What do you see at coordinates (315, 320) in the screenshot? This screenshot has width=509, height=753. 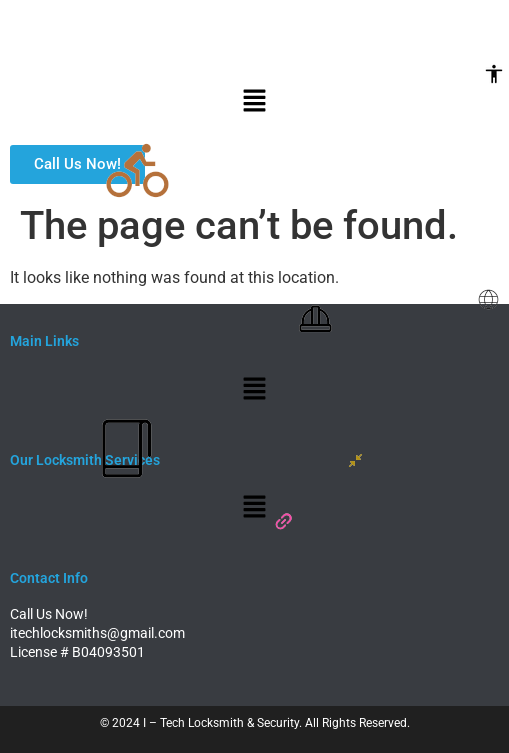 I see `access construction or site safety settings` at bounding box center [315, 320].